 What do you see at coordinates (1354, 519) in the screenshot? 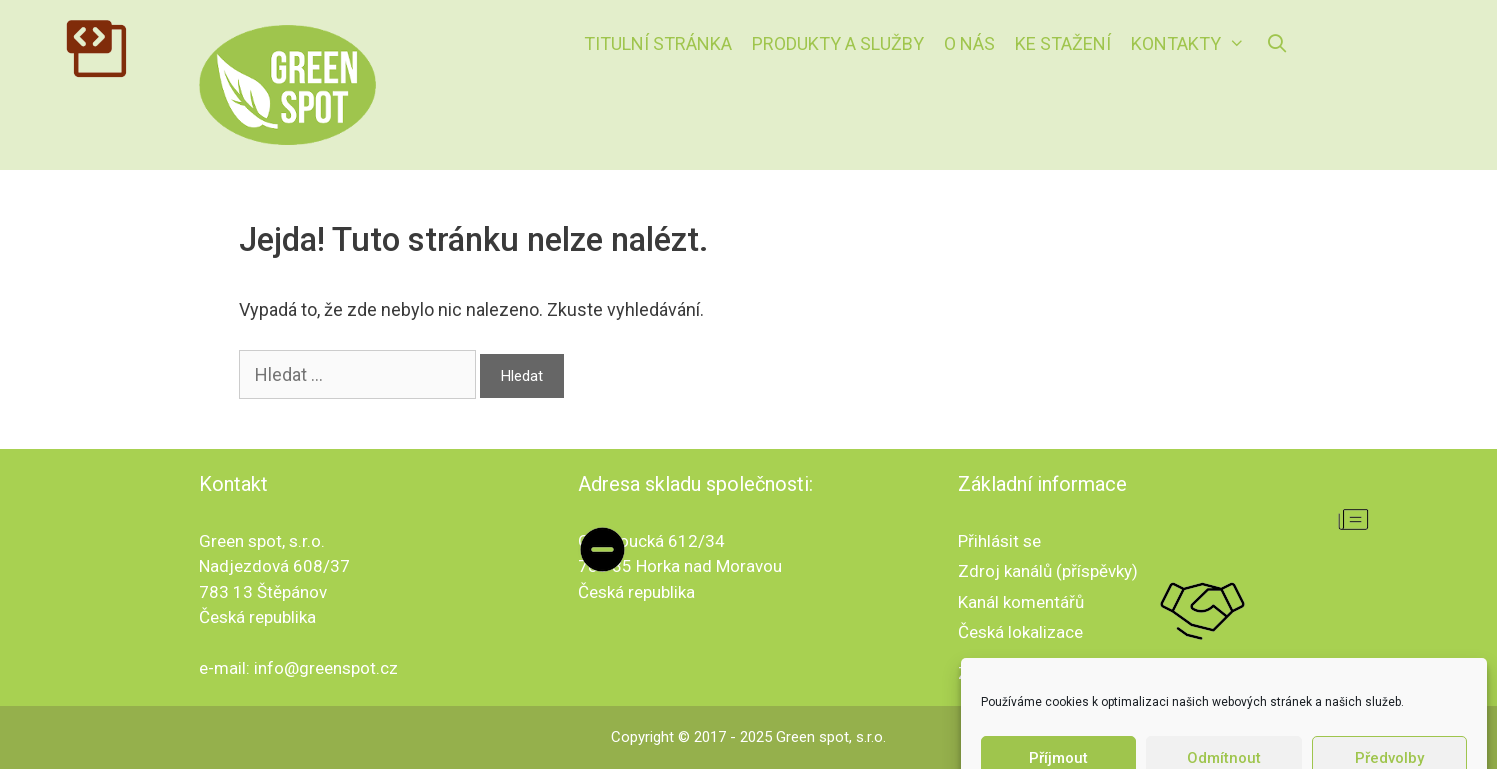
I see `view news or articles` at bounding box center [1354, 519].